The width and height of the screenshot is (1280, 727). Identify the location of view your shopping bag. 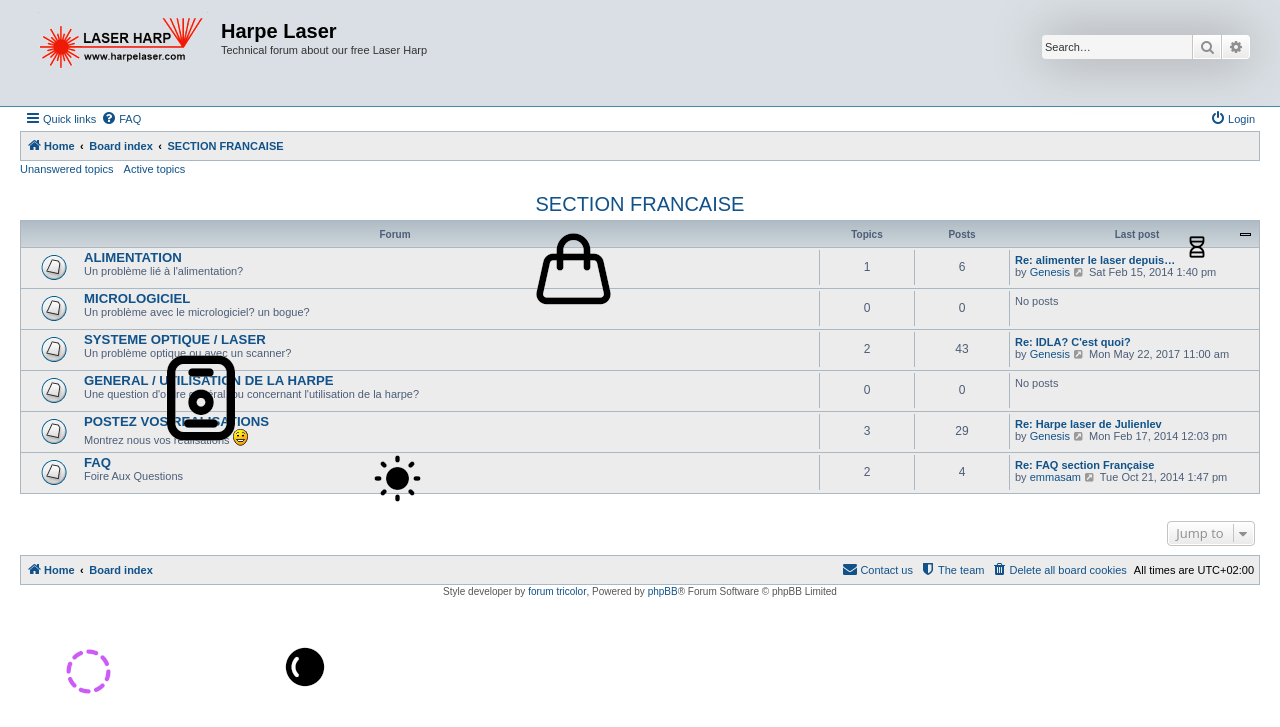
(573, 270).